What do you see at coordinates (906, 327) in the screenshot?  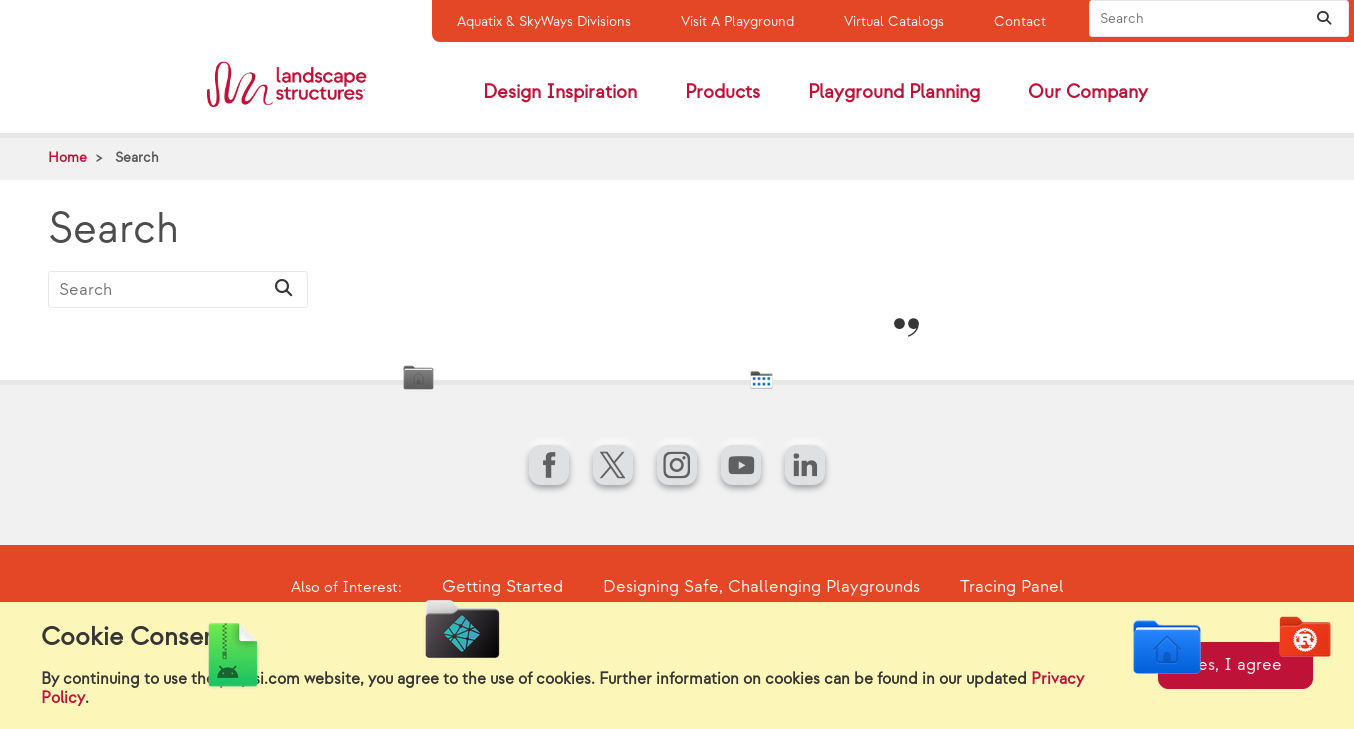 I see `punctuation input mode is currently inactive` at bounding box center [906, 327].